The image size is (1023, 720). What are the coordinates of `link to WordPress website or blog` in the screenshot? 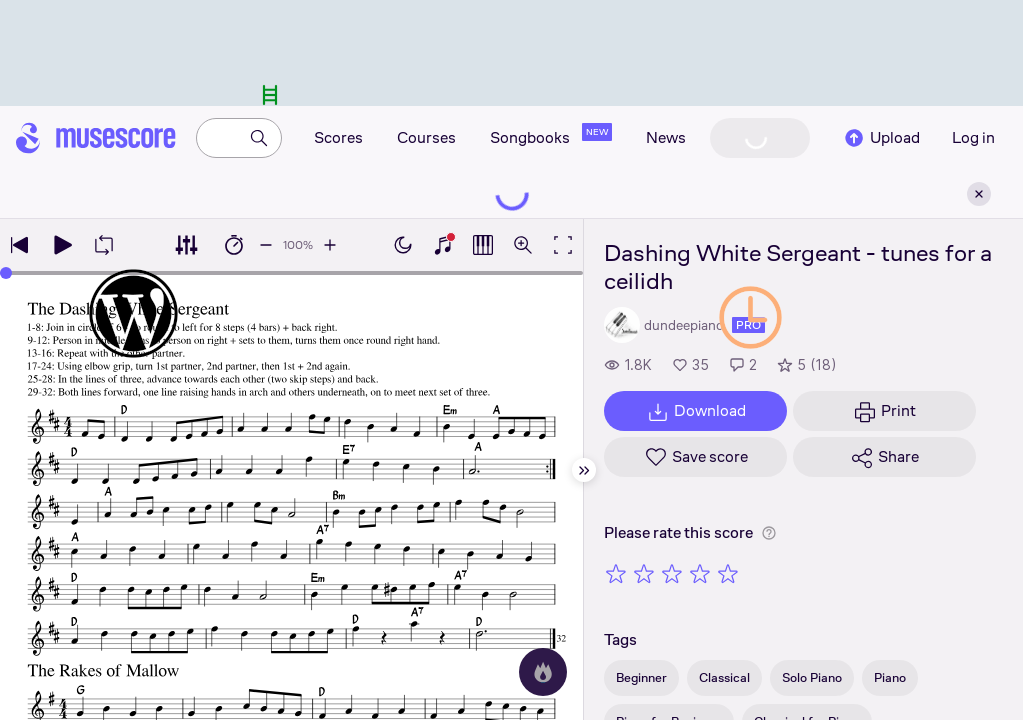 It's located at (133, 313).